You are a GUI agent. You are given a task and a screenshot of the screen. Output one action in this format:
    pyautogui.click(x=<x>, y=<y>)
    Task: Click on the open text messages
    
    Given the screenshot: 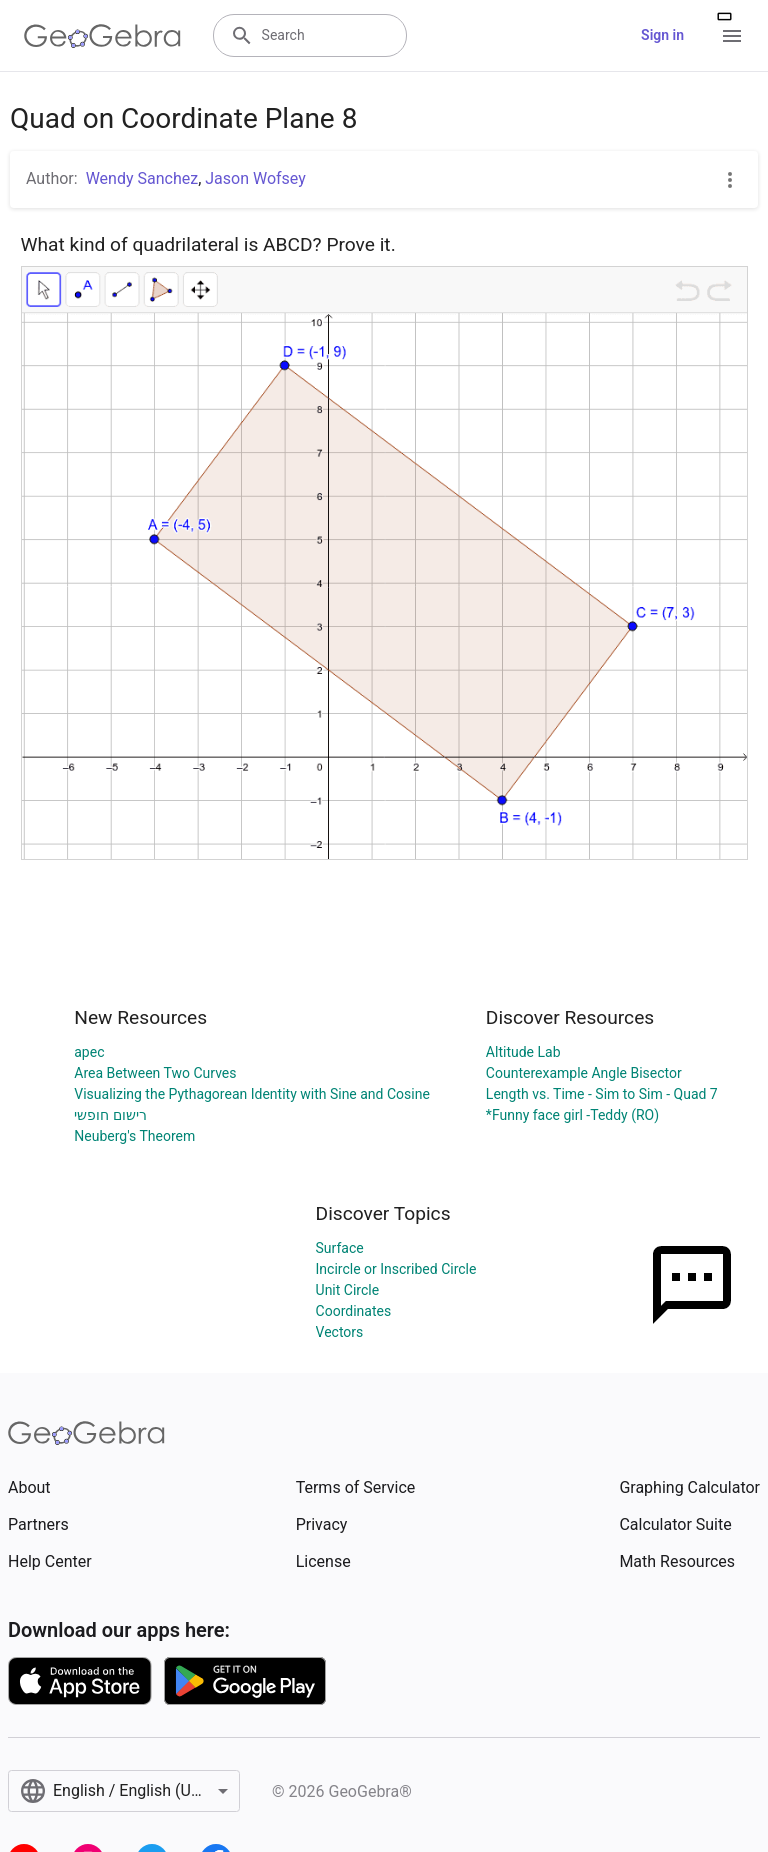 What is the action you would take?
    pyautogui.click(x=692, y=1285)
    